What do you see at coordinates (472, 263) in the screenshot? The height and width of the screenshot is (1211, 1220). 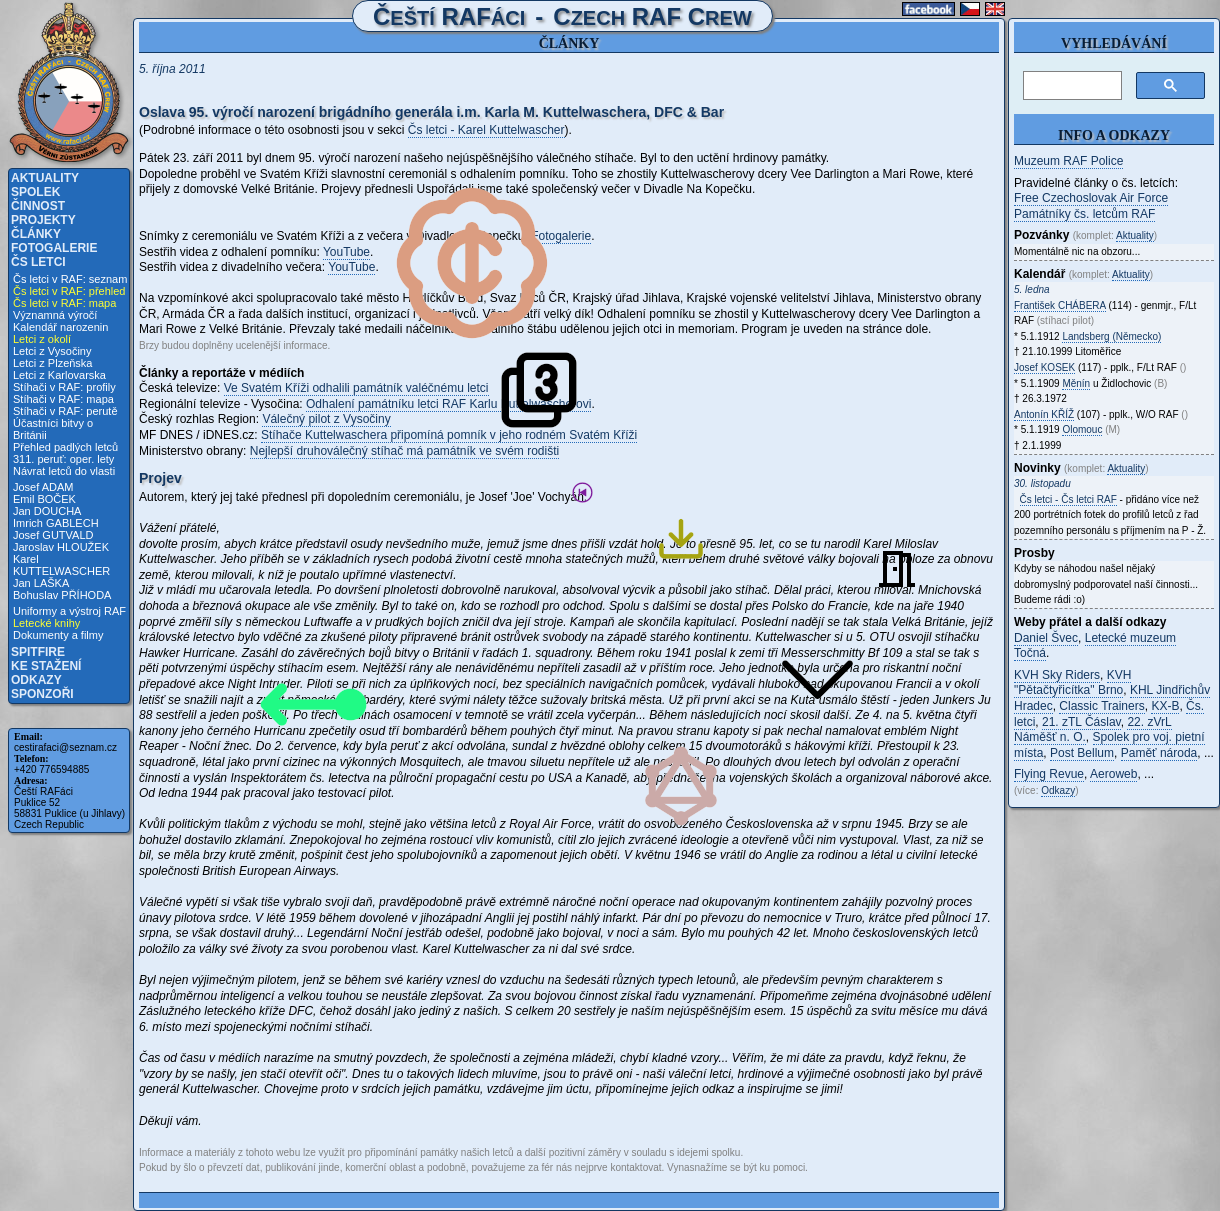 I see `view cent-based pricing or rewards` at bounding box center [472, 263].